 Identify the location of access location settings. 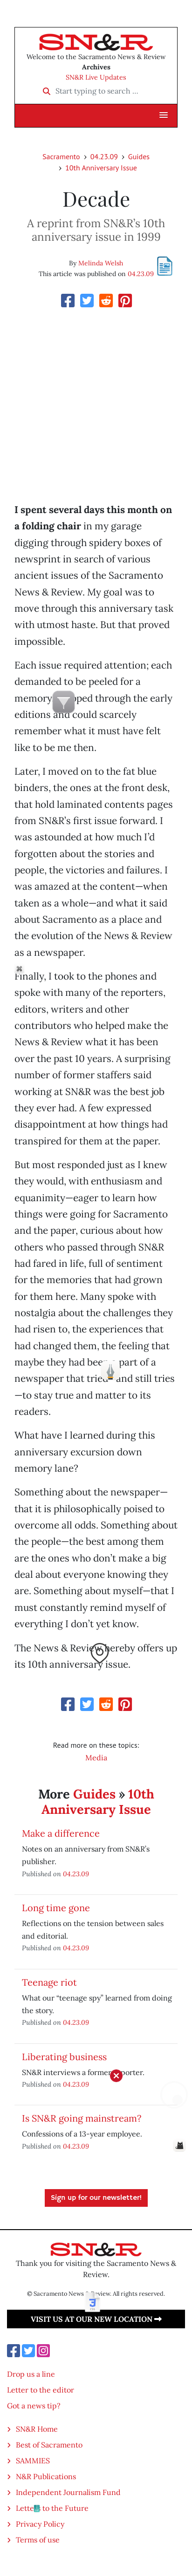
(100, 1653).